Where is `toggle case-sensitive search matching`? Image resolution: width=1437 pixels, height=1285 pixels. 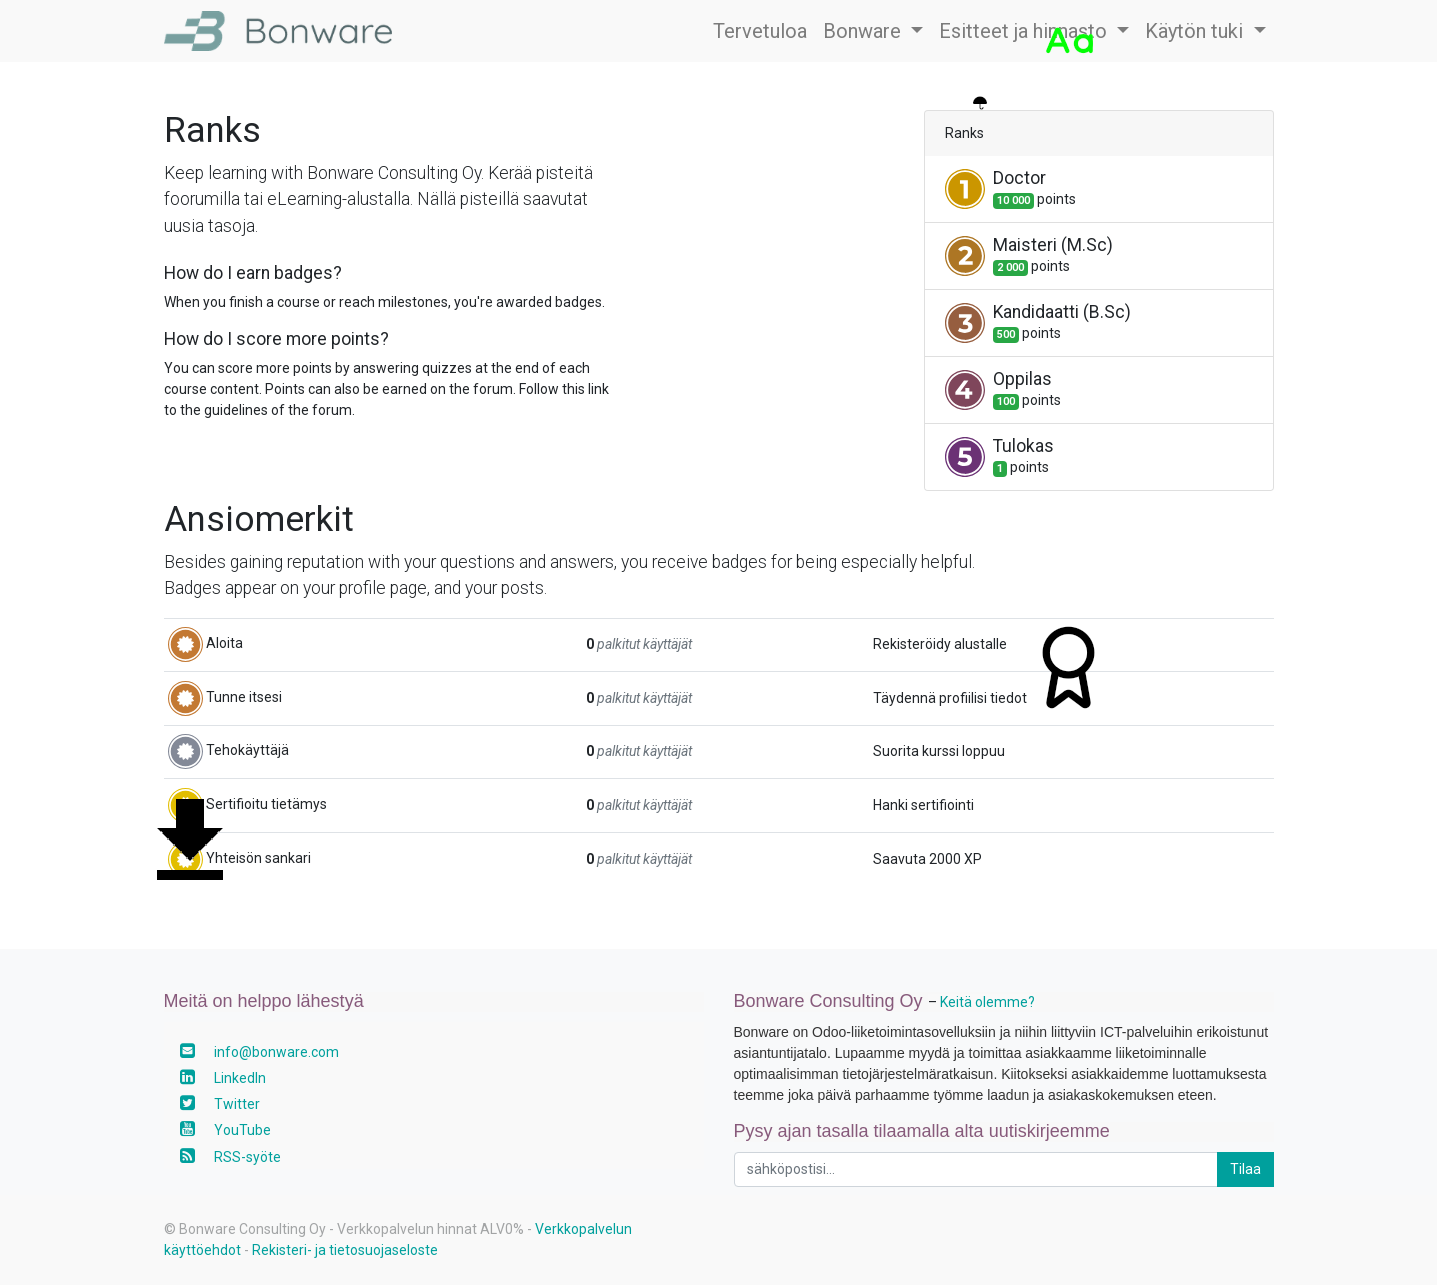
toggle case-sensitive search matching is located at coordinates (1069, 42).